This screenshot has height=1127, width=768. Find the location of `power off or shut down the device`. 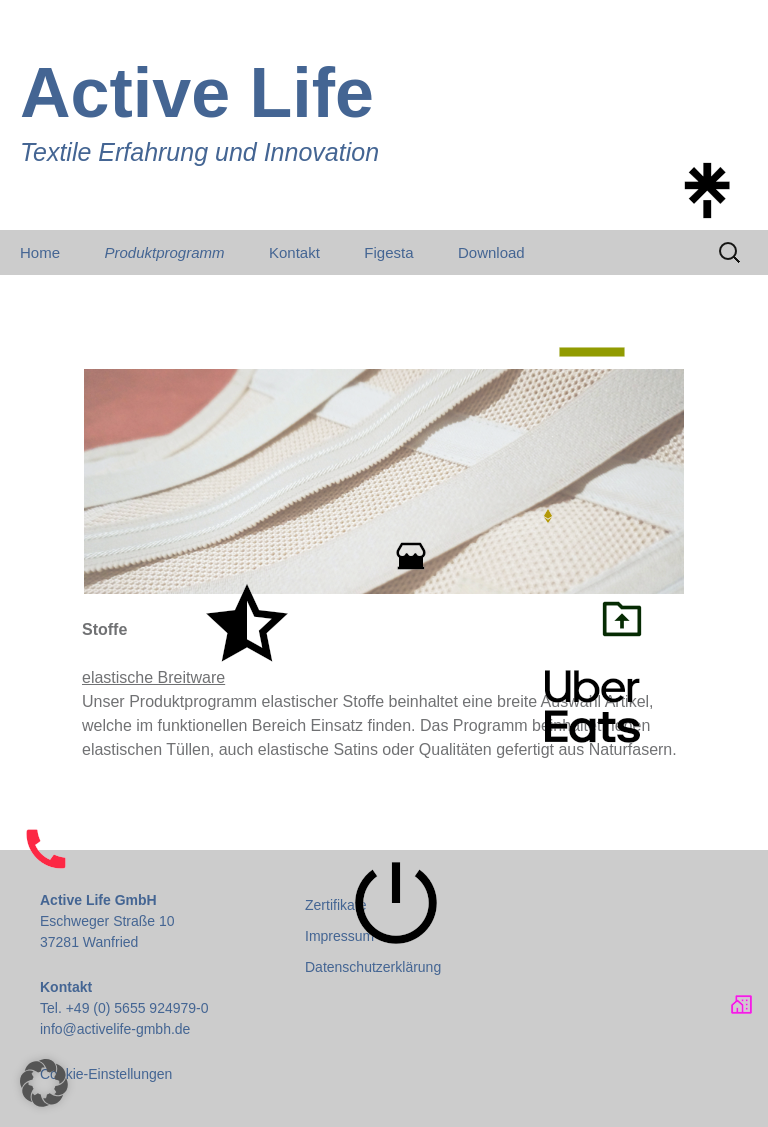

power off or shut down the device is located at coordinates (396, 903).